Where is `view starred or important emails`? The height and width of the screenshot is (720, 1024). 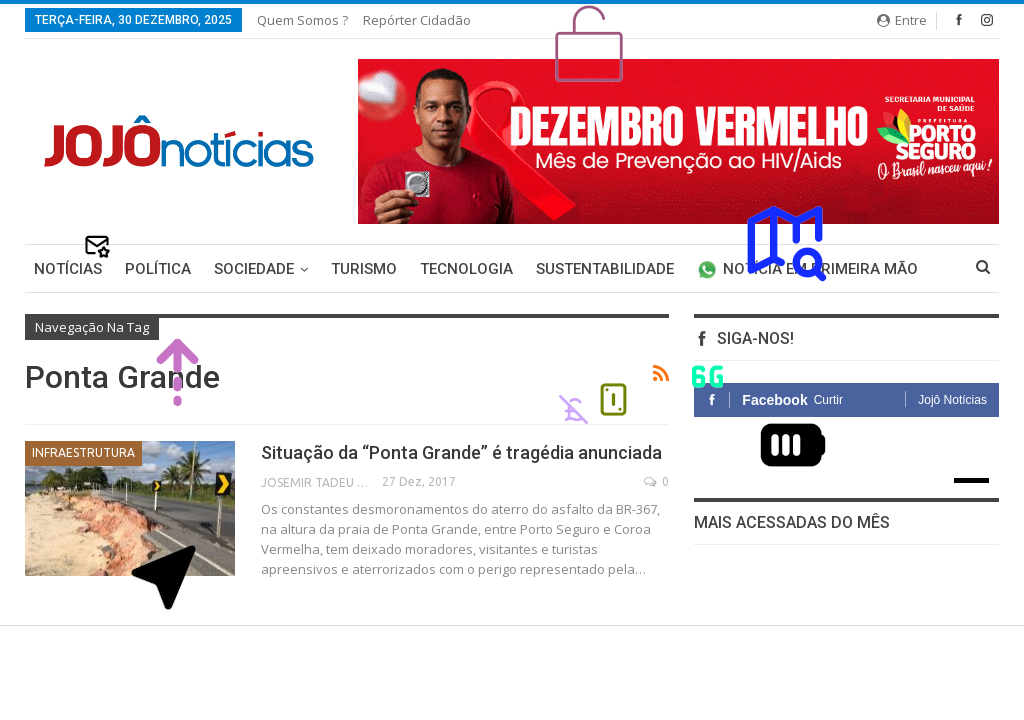 view starred or important emails is located at coordinates (97, 245).